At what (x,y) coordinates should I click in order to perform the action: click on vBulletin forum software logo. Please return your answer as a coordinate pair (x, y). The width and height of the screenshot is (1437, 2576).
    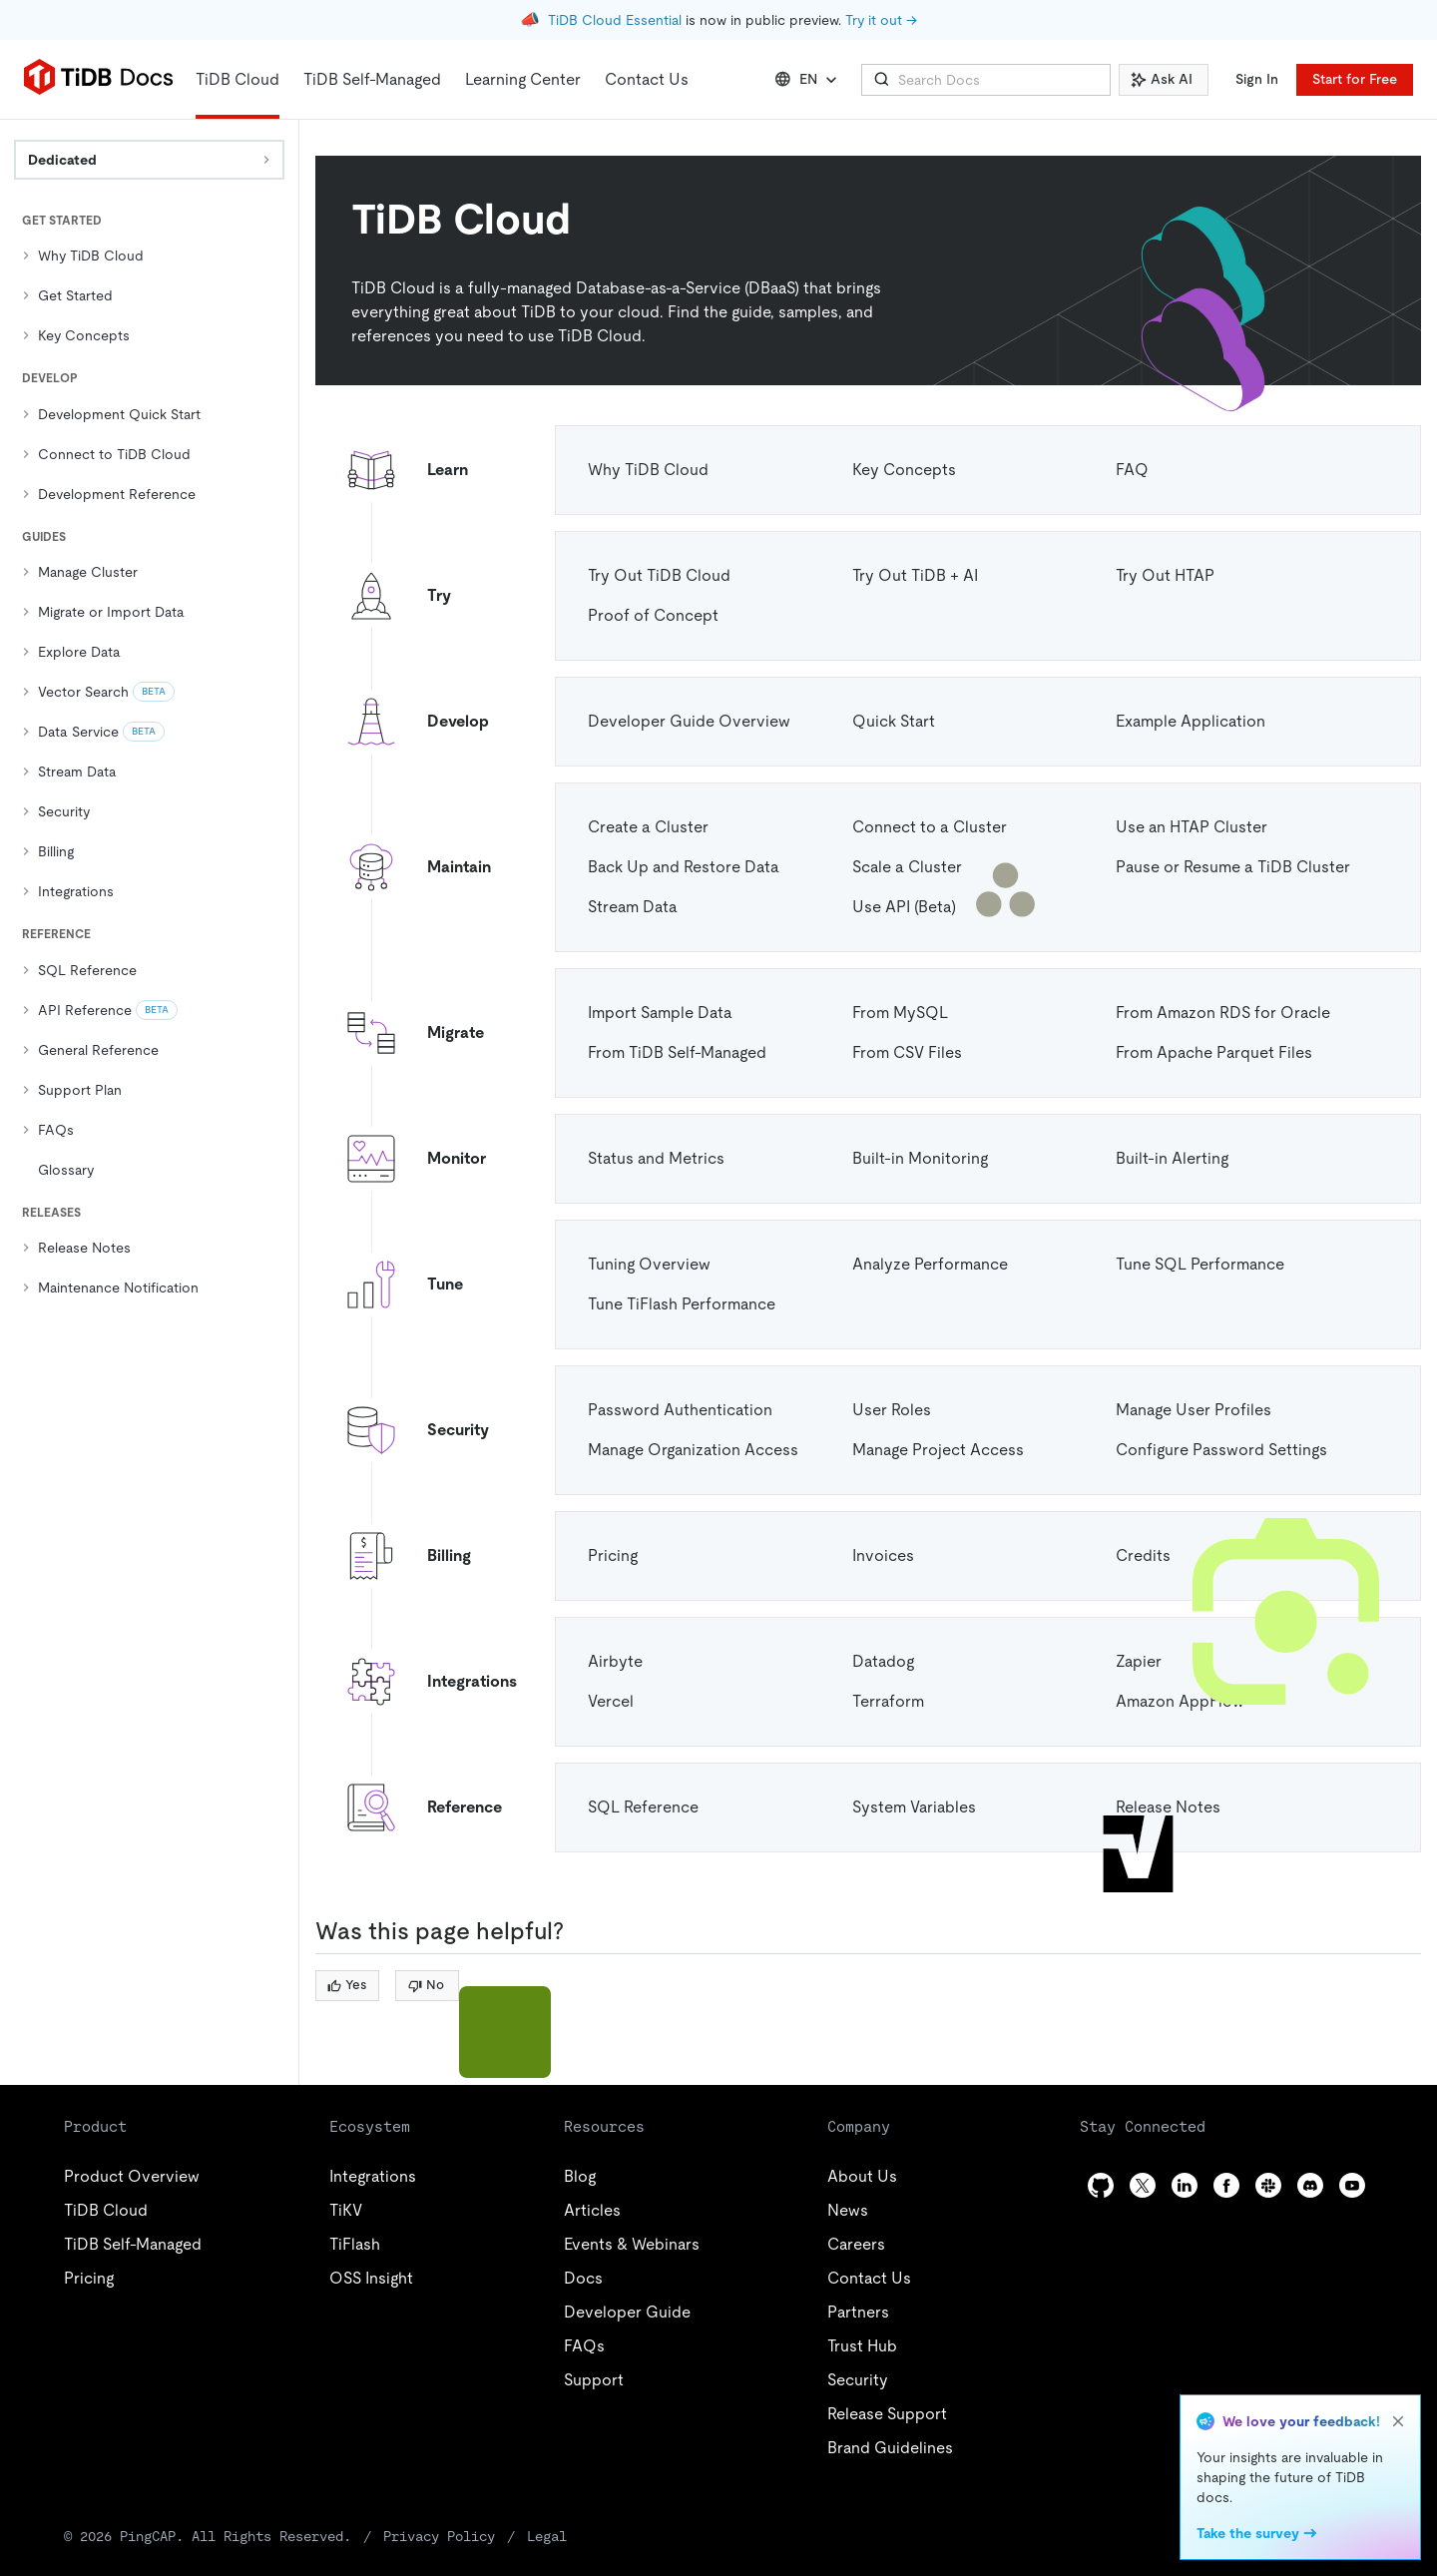
    Looking at the image, I should click on (1138, 1853).